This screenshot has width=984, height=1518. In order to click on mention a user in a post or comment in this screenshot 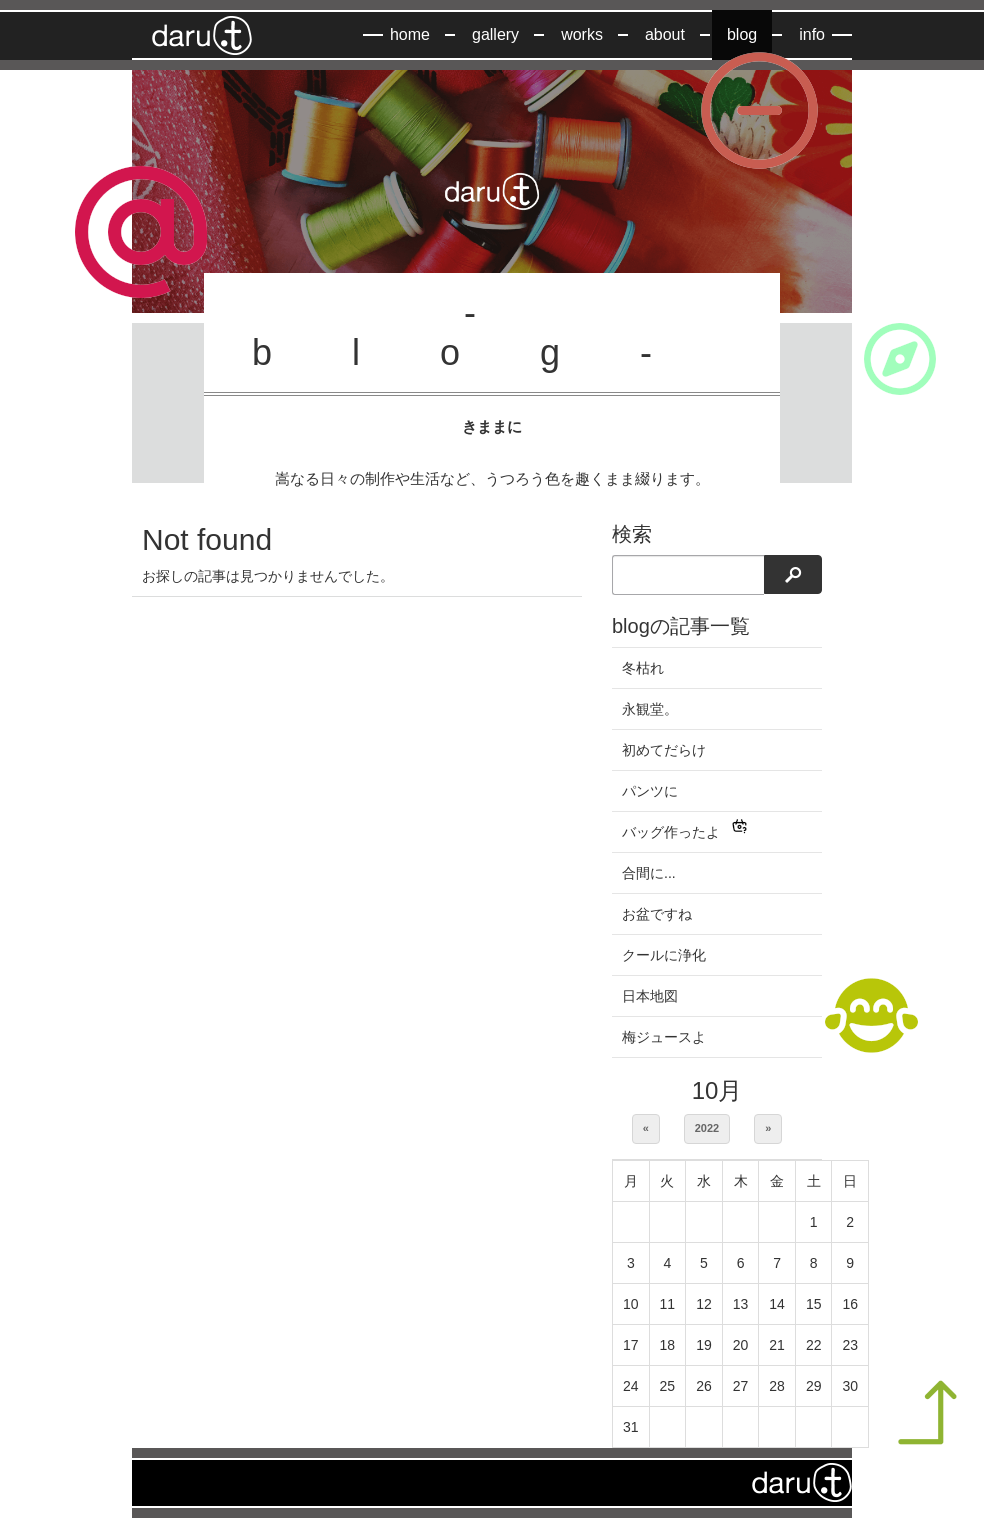, I will do `click(141, 232)`.